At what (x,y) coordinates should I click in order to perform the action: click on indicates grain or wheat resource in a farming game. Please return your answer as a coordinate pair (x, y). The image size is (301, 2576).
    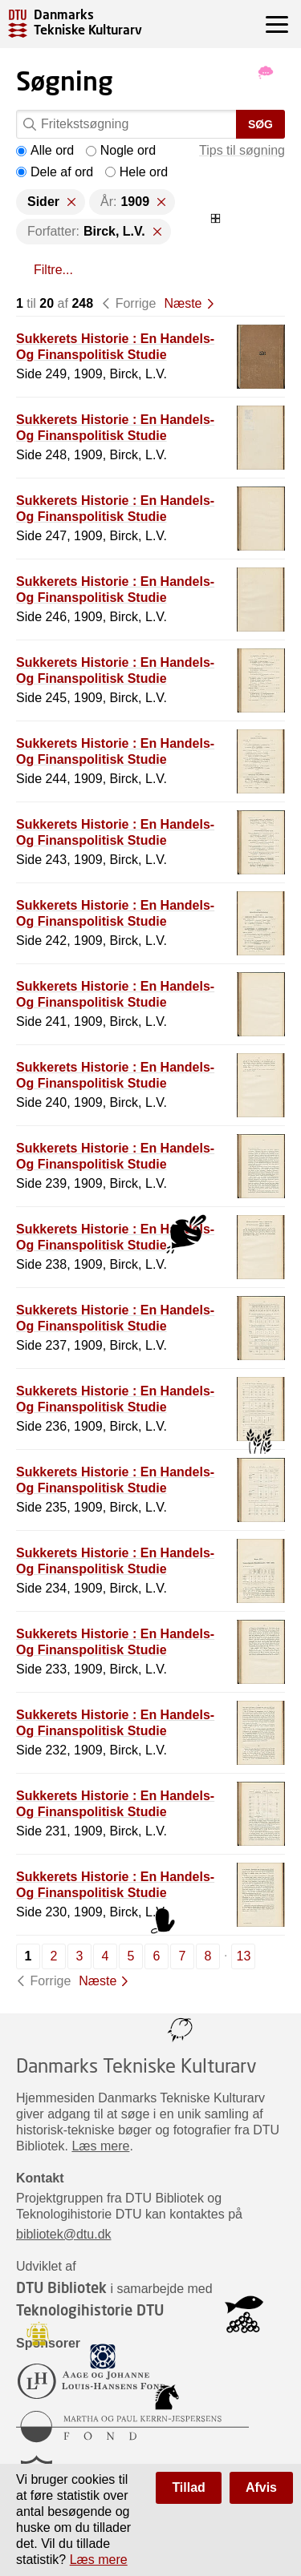
    Looking at the image, I should click on (259, 1441).